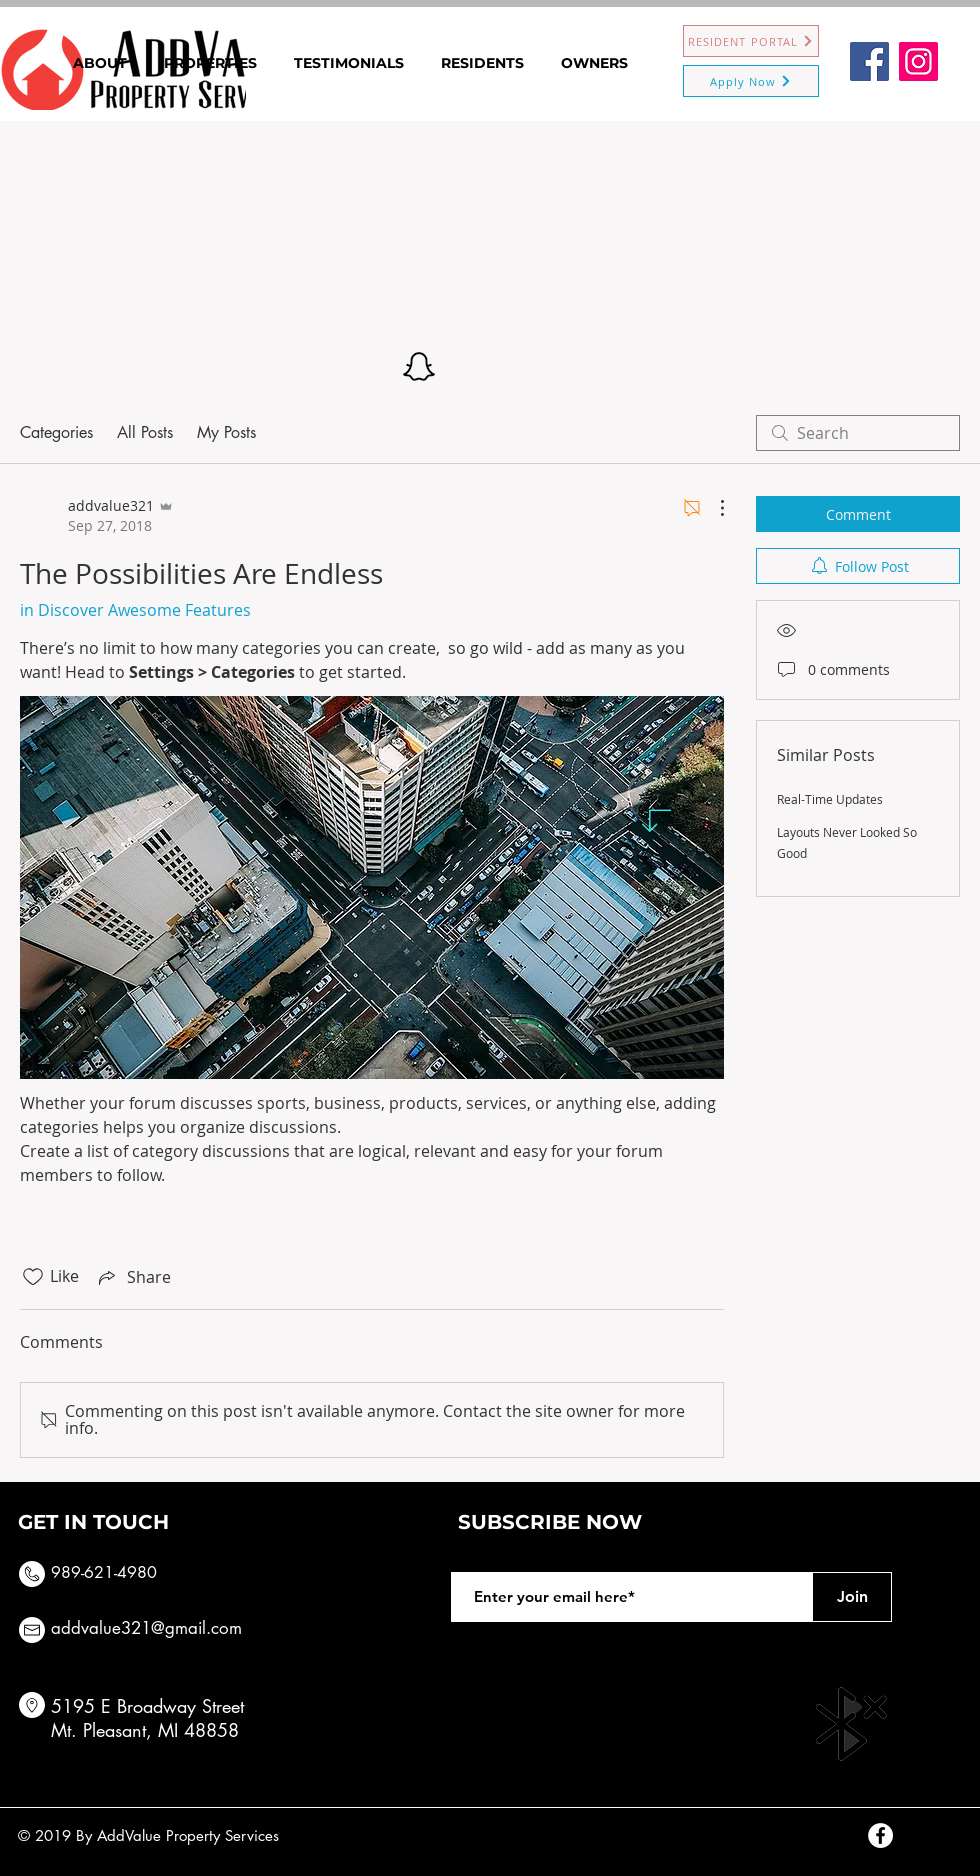 This screenshot has height=1876, width=980. What do you see at coordinates (655, 818) in the screenshot?
I see `go back and down in navigation` at bounding box center [655, 818].